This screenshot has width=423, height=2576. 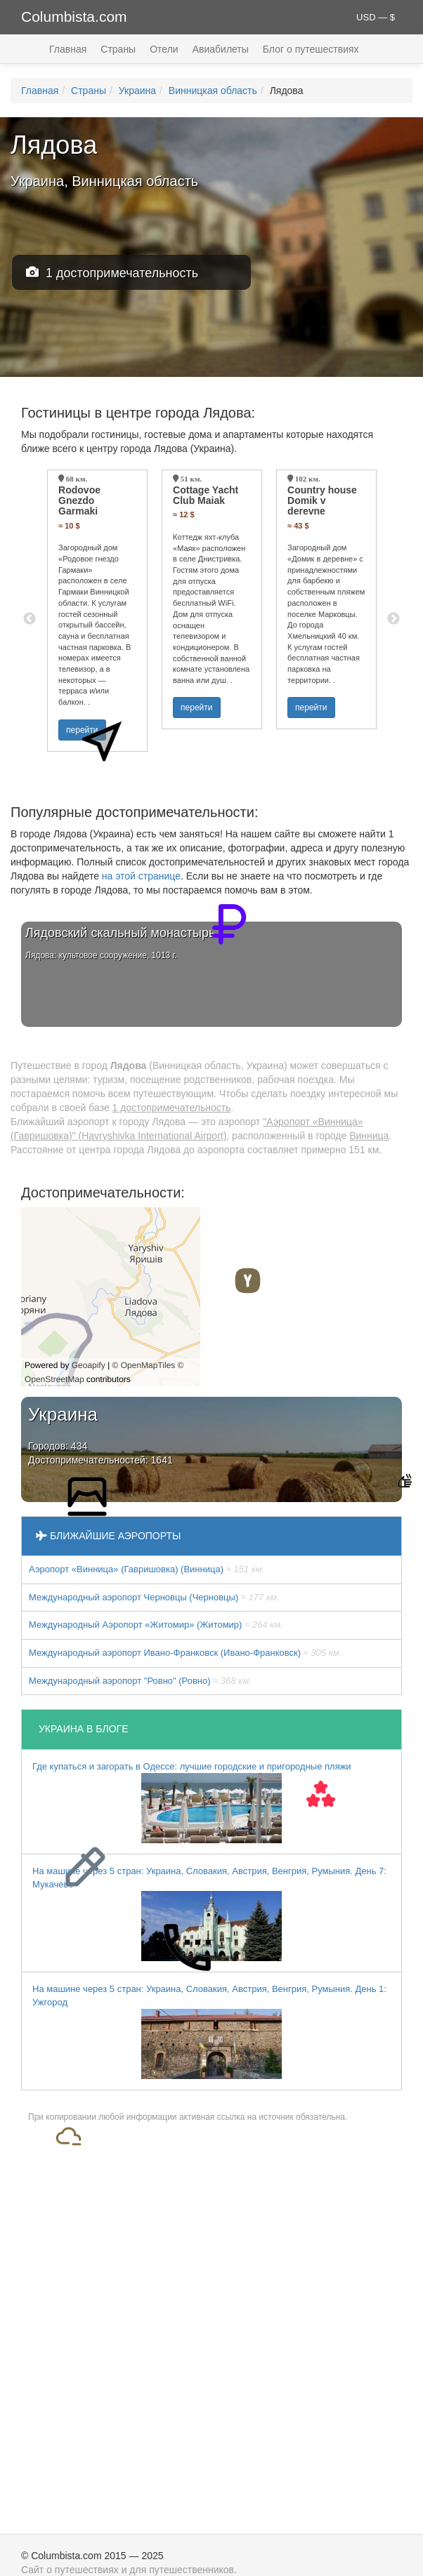 What do you see at coordinates (85, 1866) in the screenshot?
I see `select a color from the canvas` at bounding box center [85, 1866].